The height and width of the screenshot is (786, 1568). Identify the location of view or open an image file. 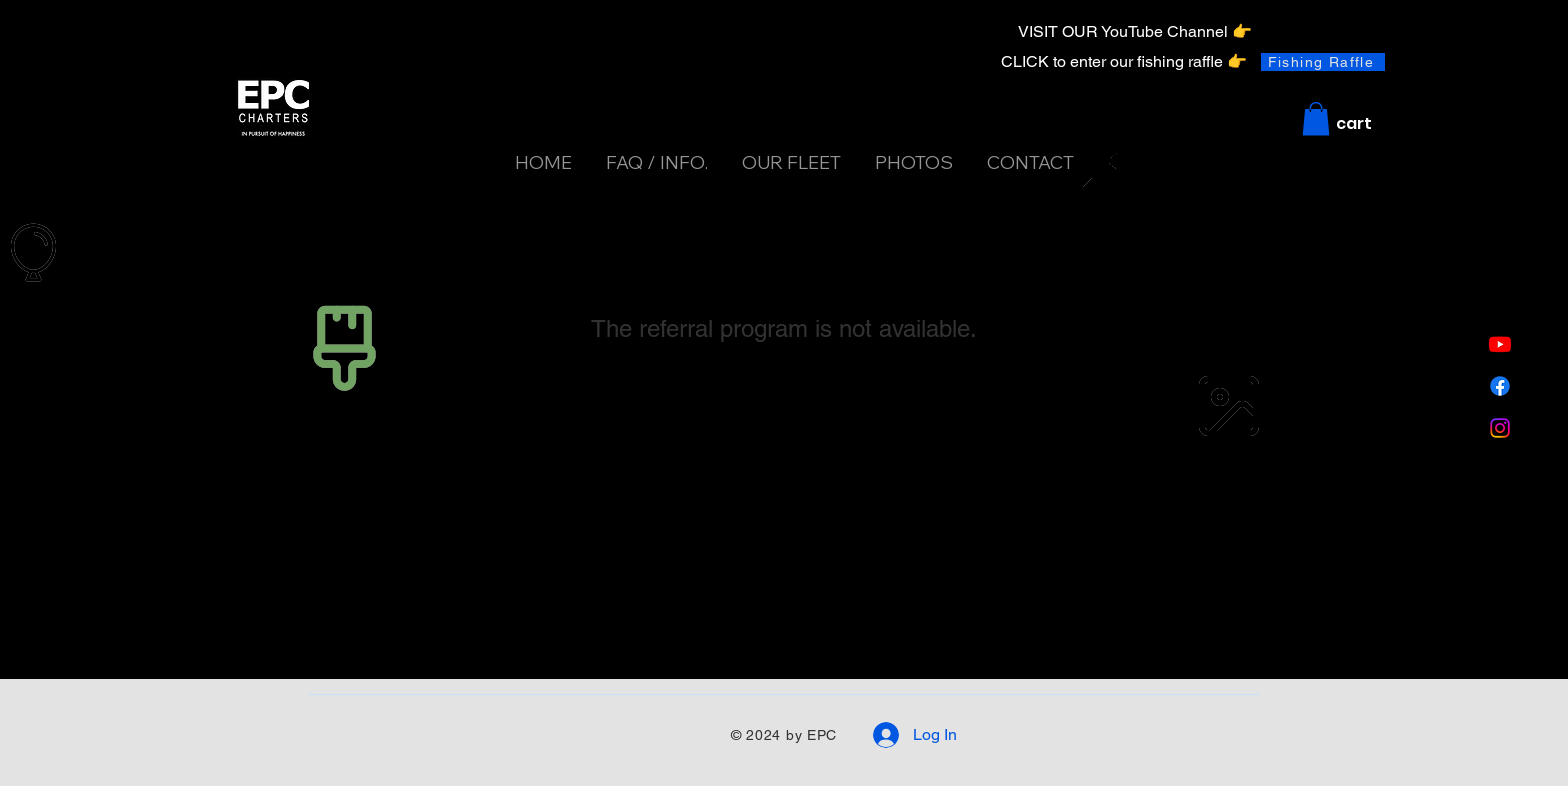
(1229, 406).